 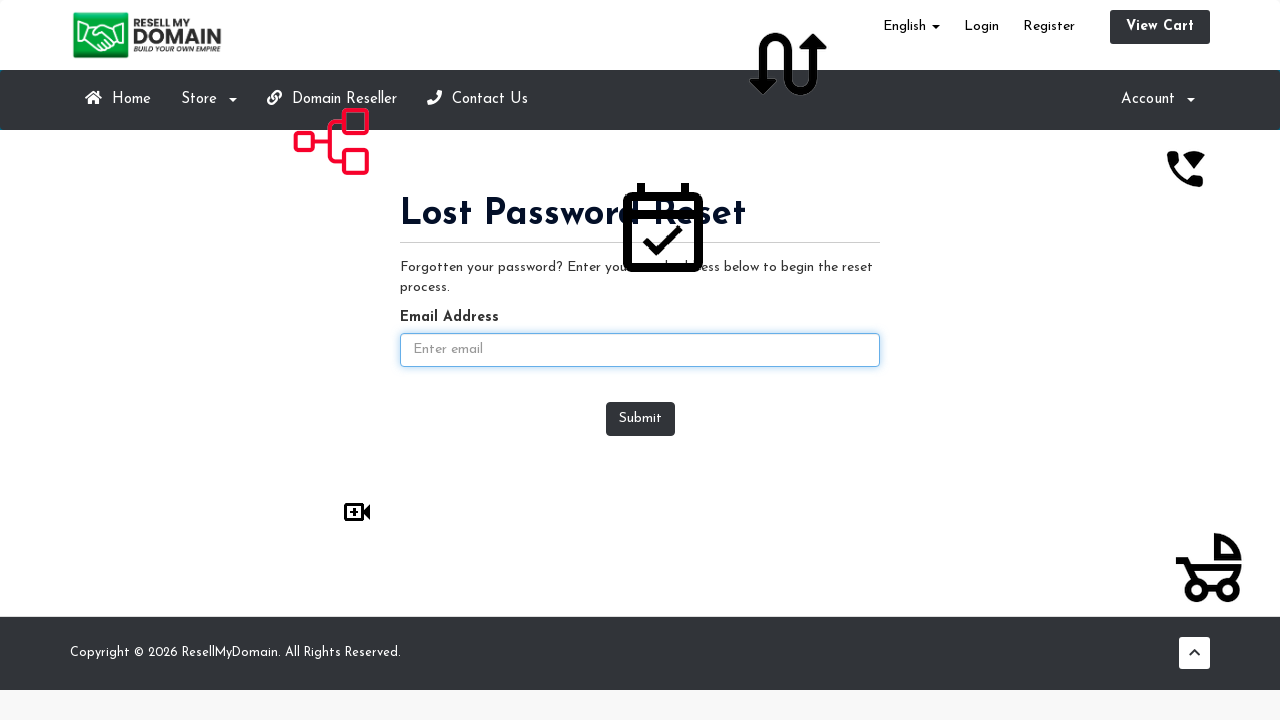 What do you see at coordinates (357, 512) in the screenshot?
I see `start a new video call` at bounding box center [357, 512].